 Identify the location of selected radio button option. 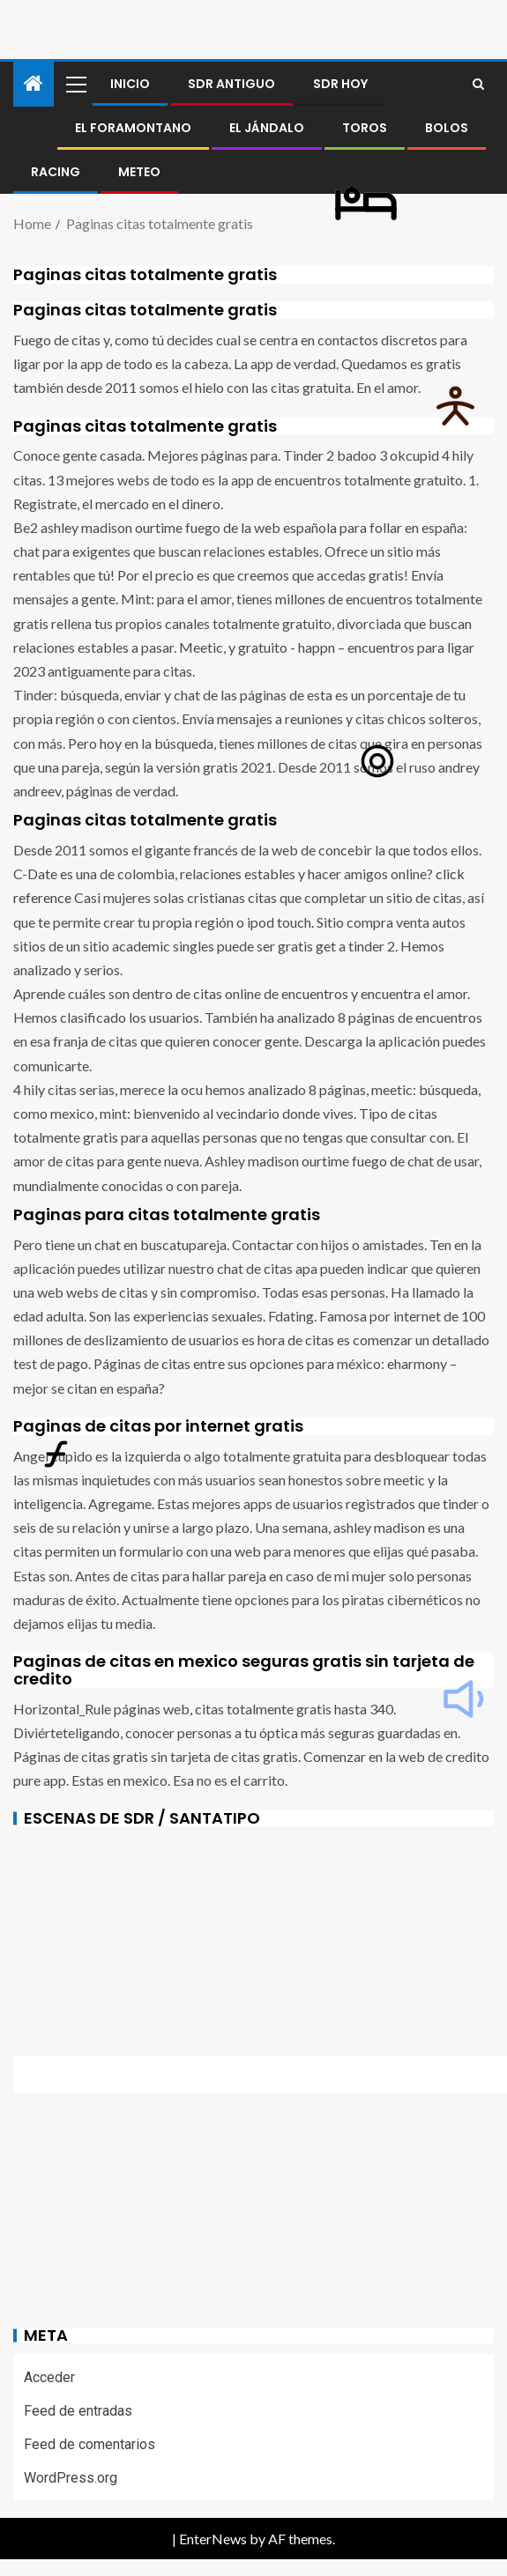
(377, 761).